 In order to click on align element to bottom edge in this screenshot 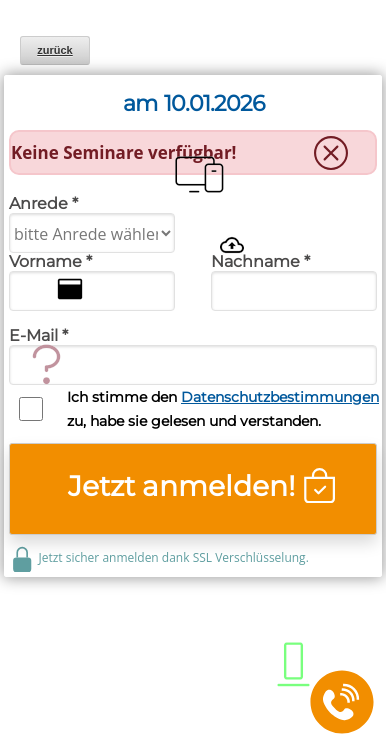, I will do `click(293, 663)`.